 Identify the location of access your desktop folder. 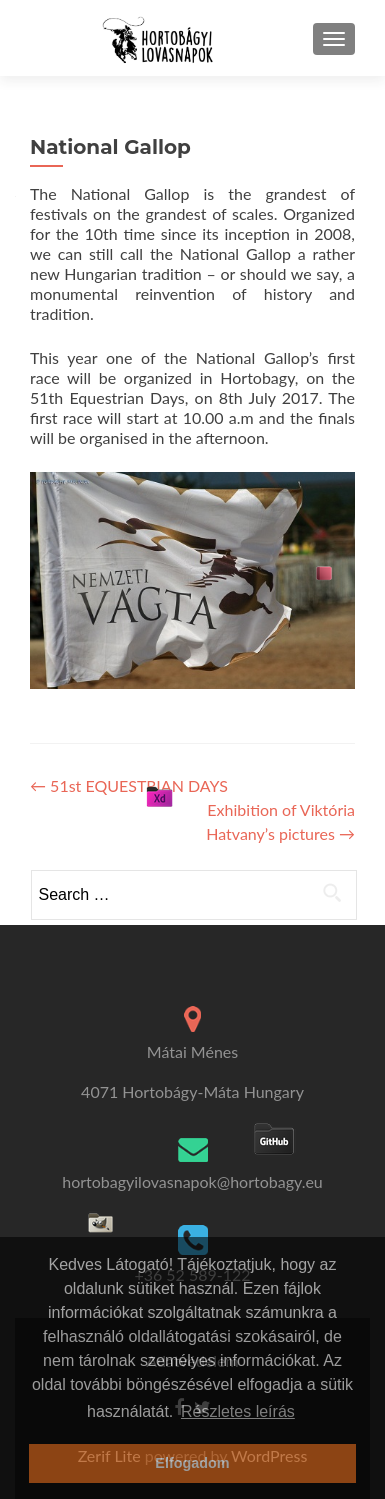
(324, 573).